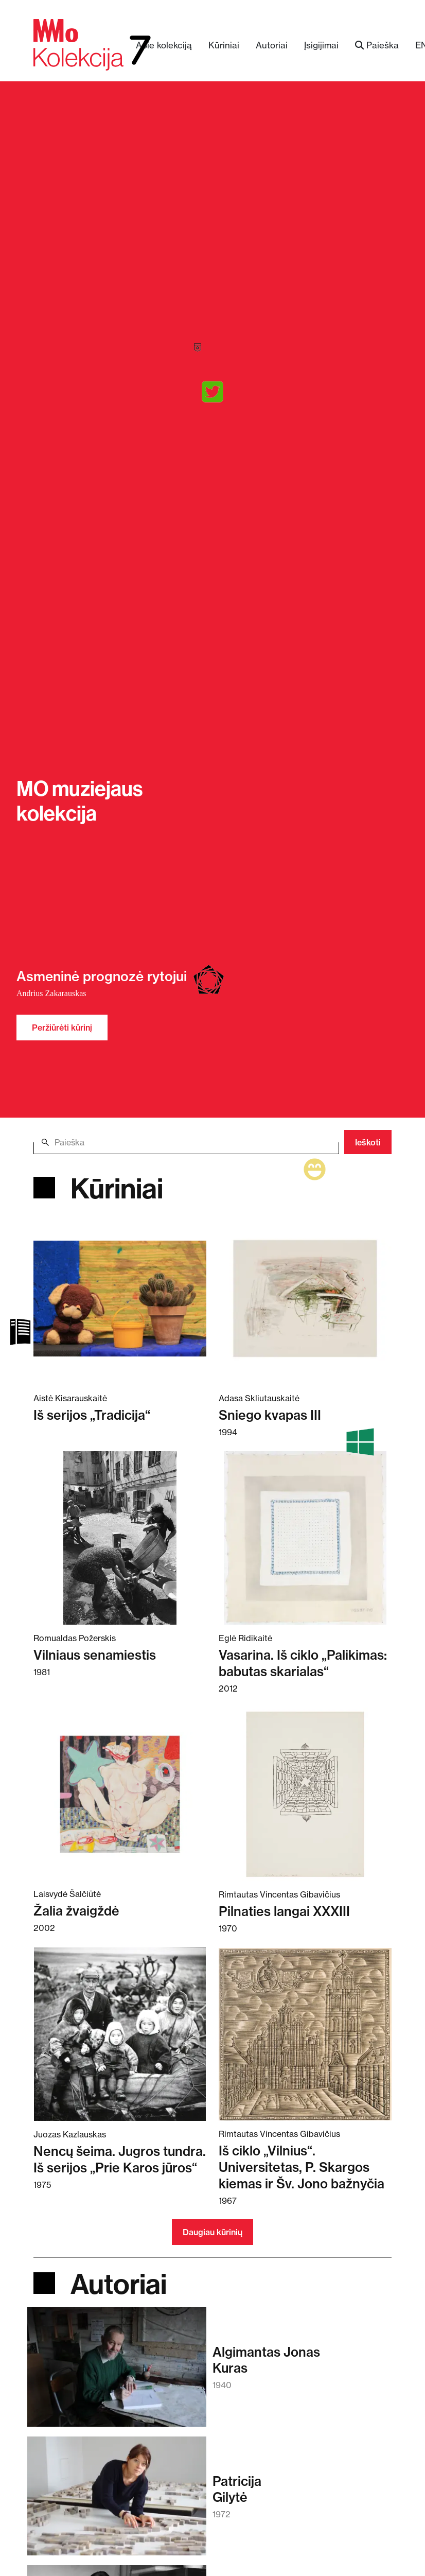 Image resolution: width=425 pixels, height=2576 pixels. I want to click on PySyft library or framework logo, so click(208, 979).